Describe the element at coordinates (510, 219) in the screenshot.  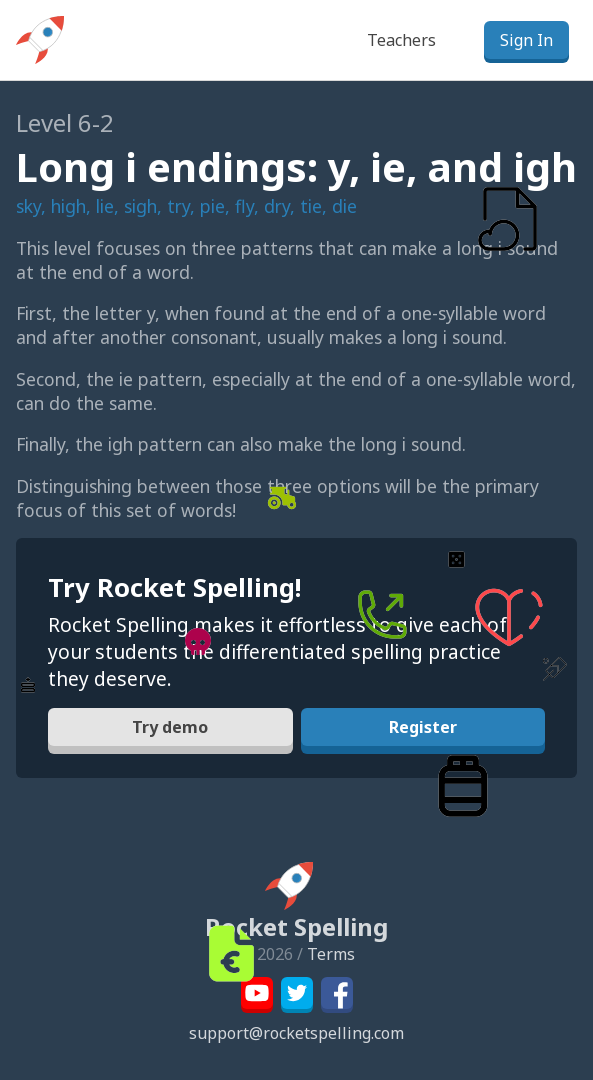
I see `access cloud-stored files` at that location.